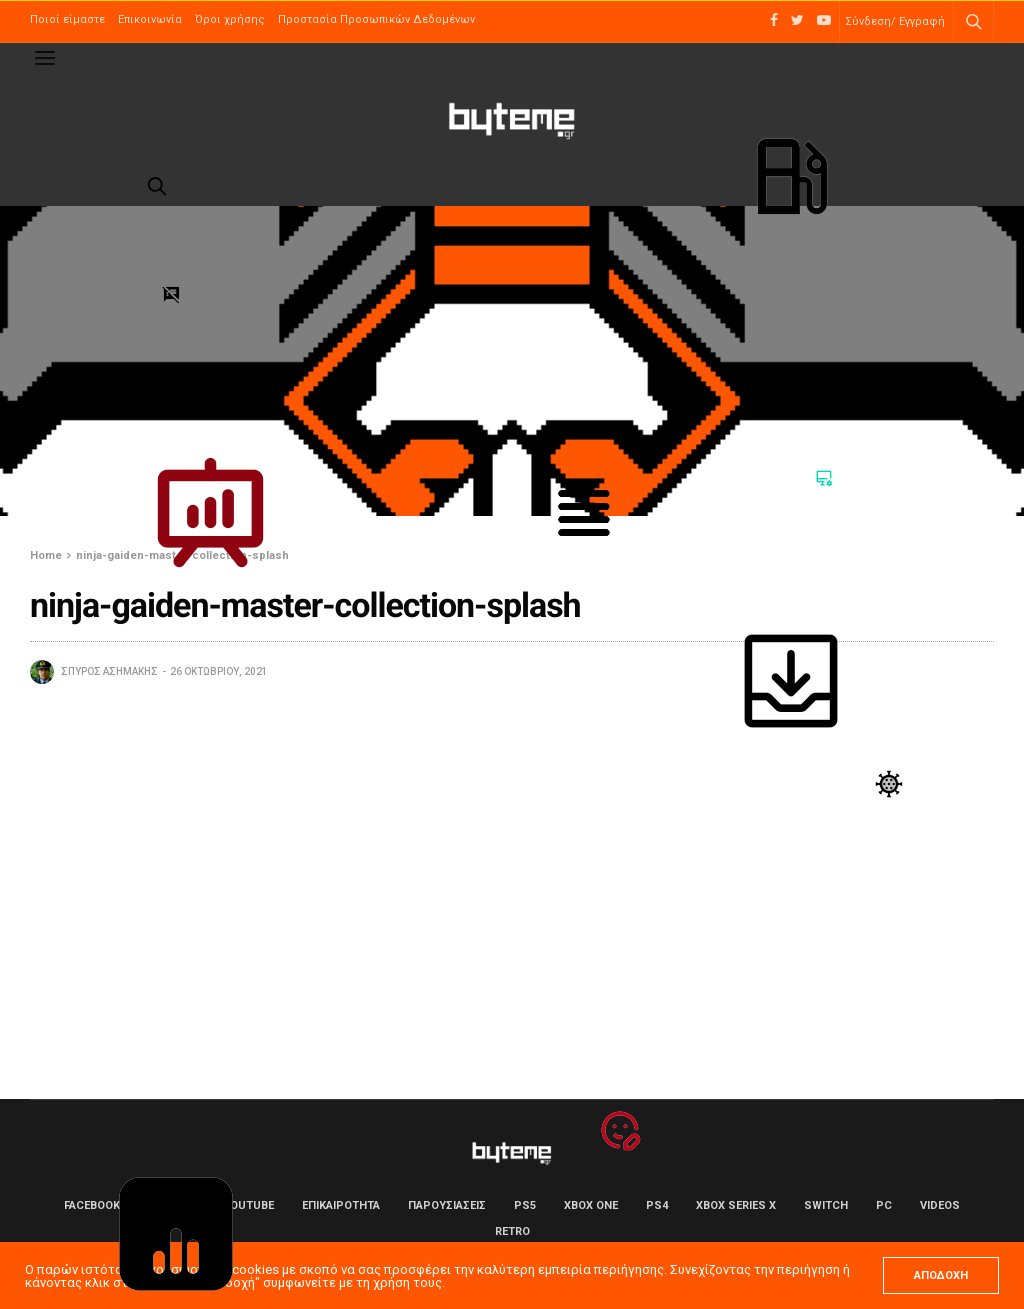 This screenshot has width=1024, height=1309. I want to click on mute or disable speaker notes, so click(171, 294).